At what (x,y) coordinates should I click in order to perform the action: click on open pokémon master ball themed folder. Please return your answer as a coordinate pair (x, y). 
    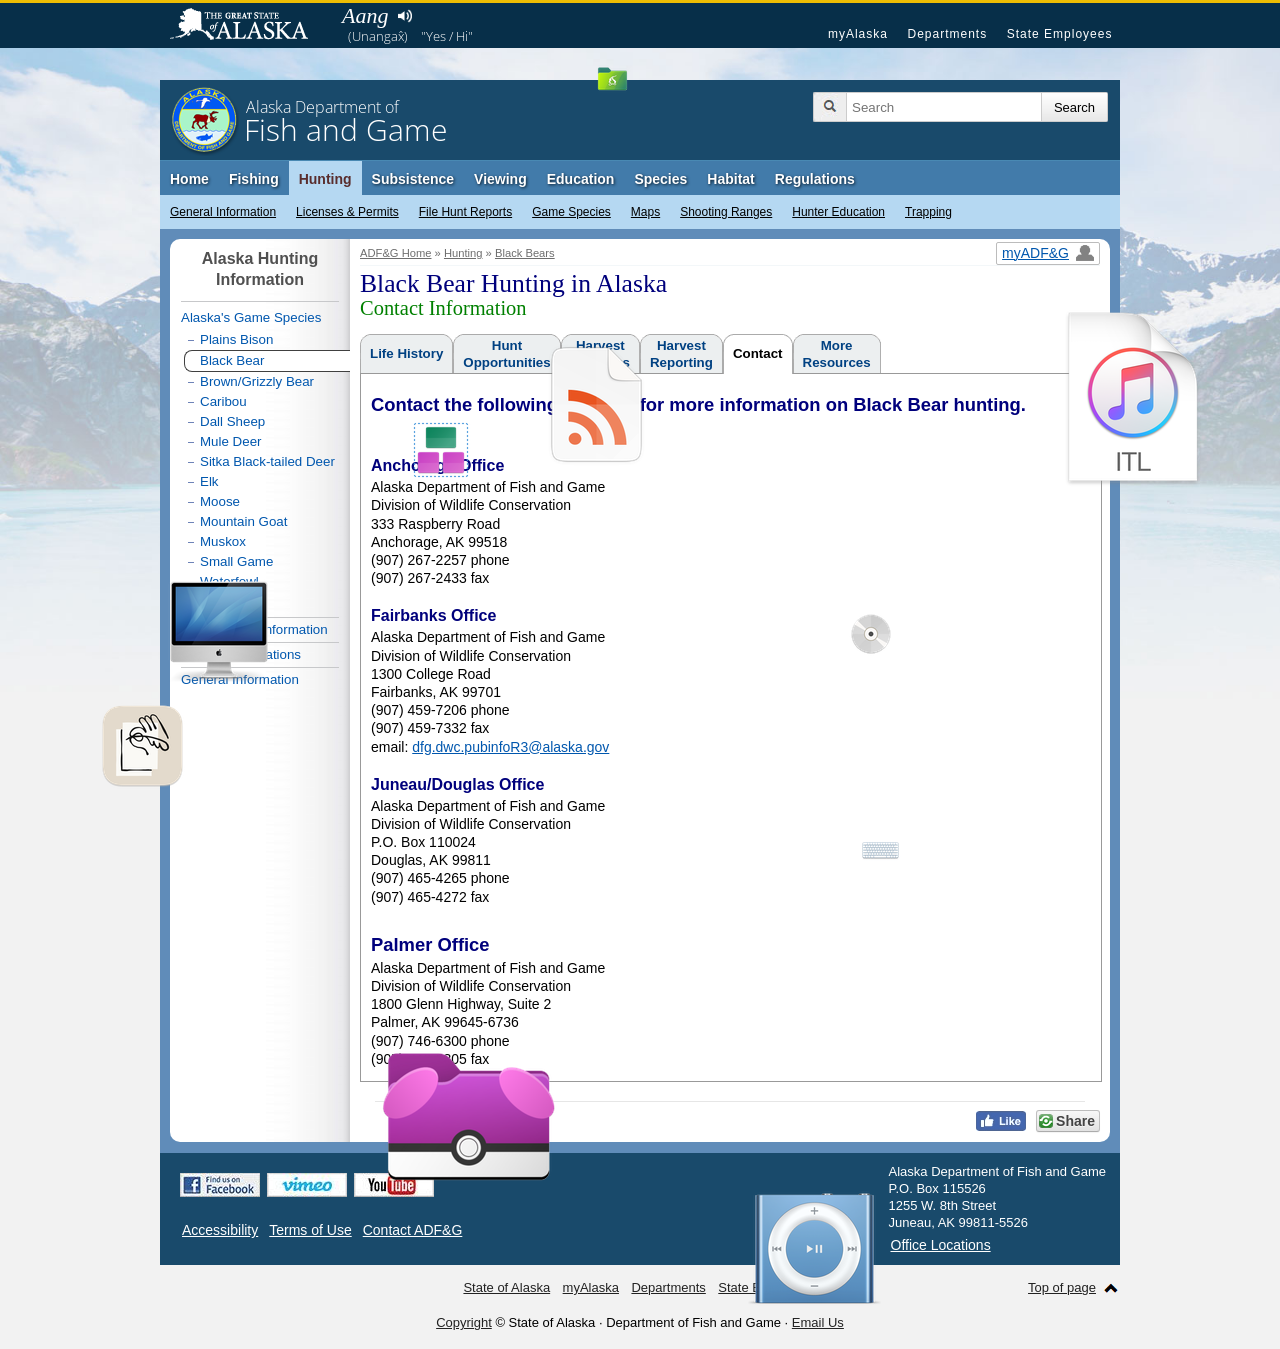
    Looking at the image, I should click on (468, 1121).